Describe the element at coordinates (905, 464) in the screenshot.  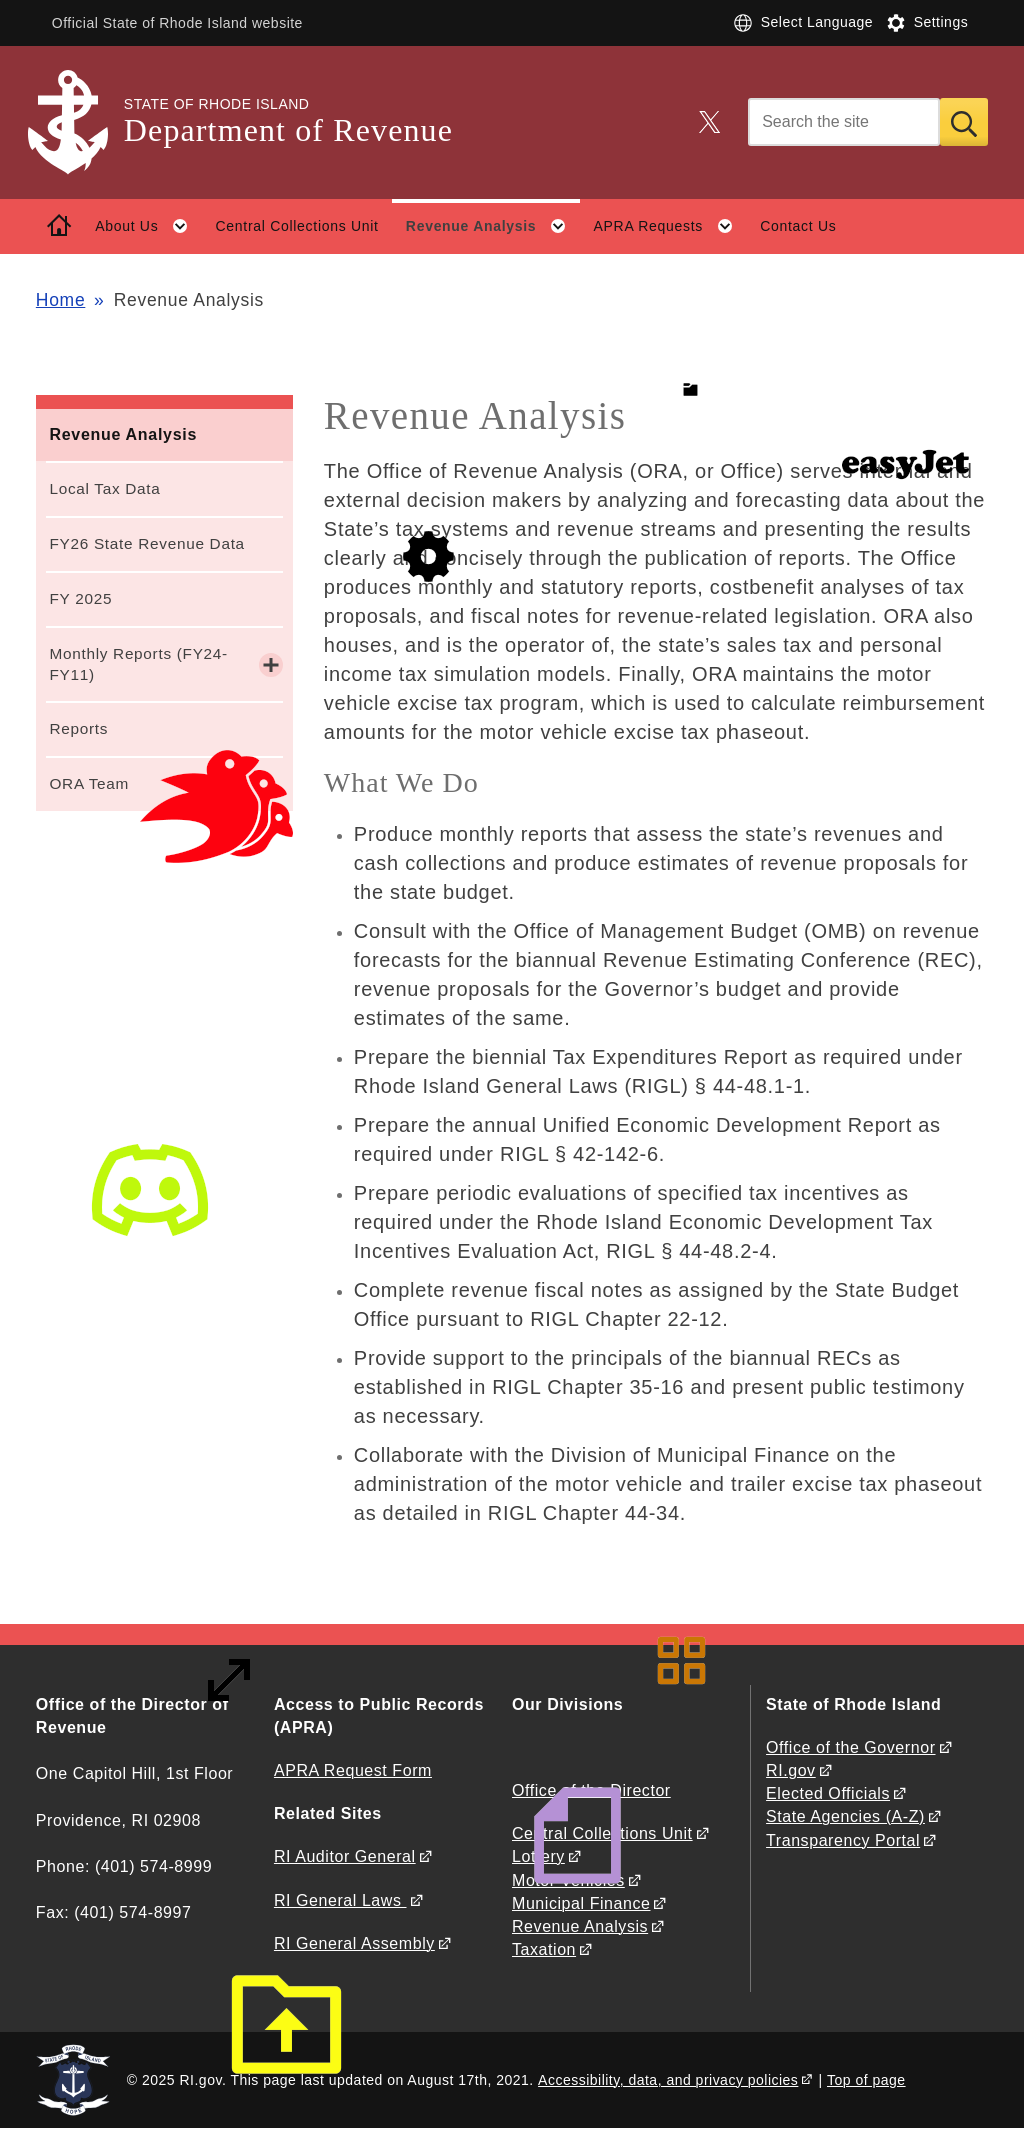
I see `easyJet airline app or website` at that location.